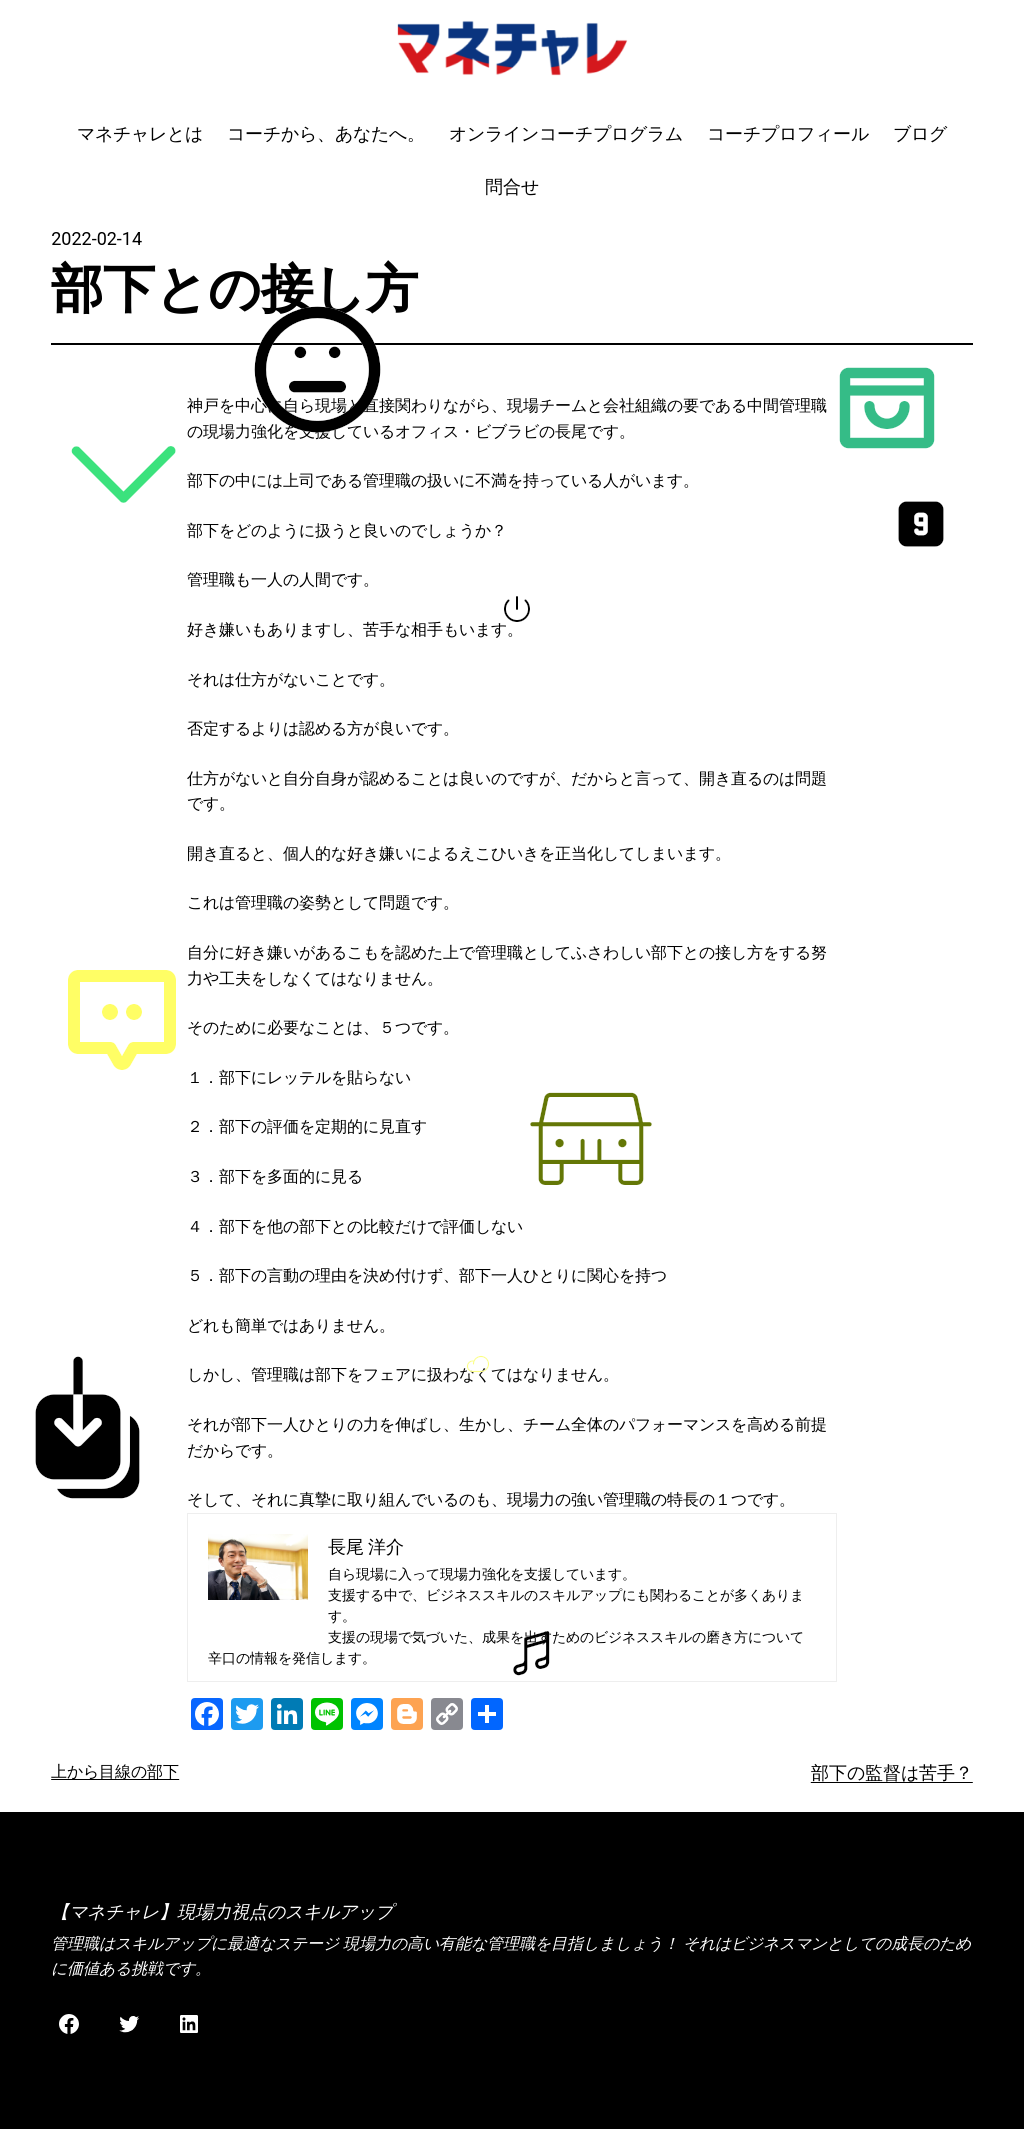  I want to click on view your shopping bag, so click(887, 408).